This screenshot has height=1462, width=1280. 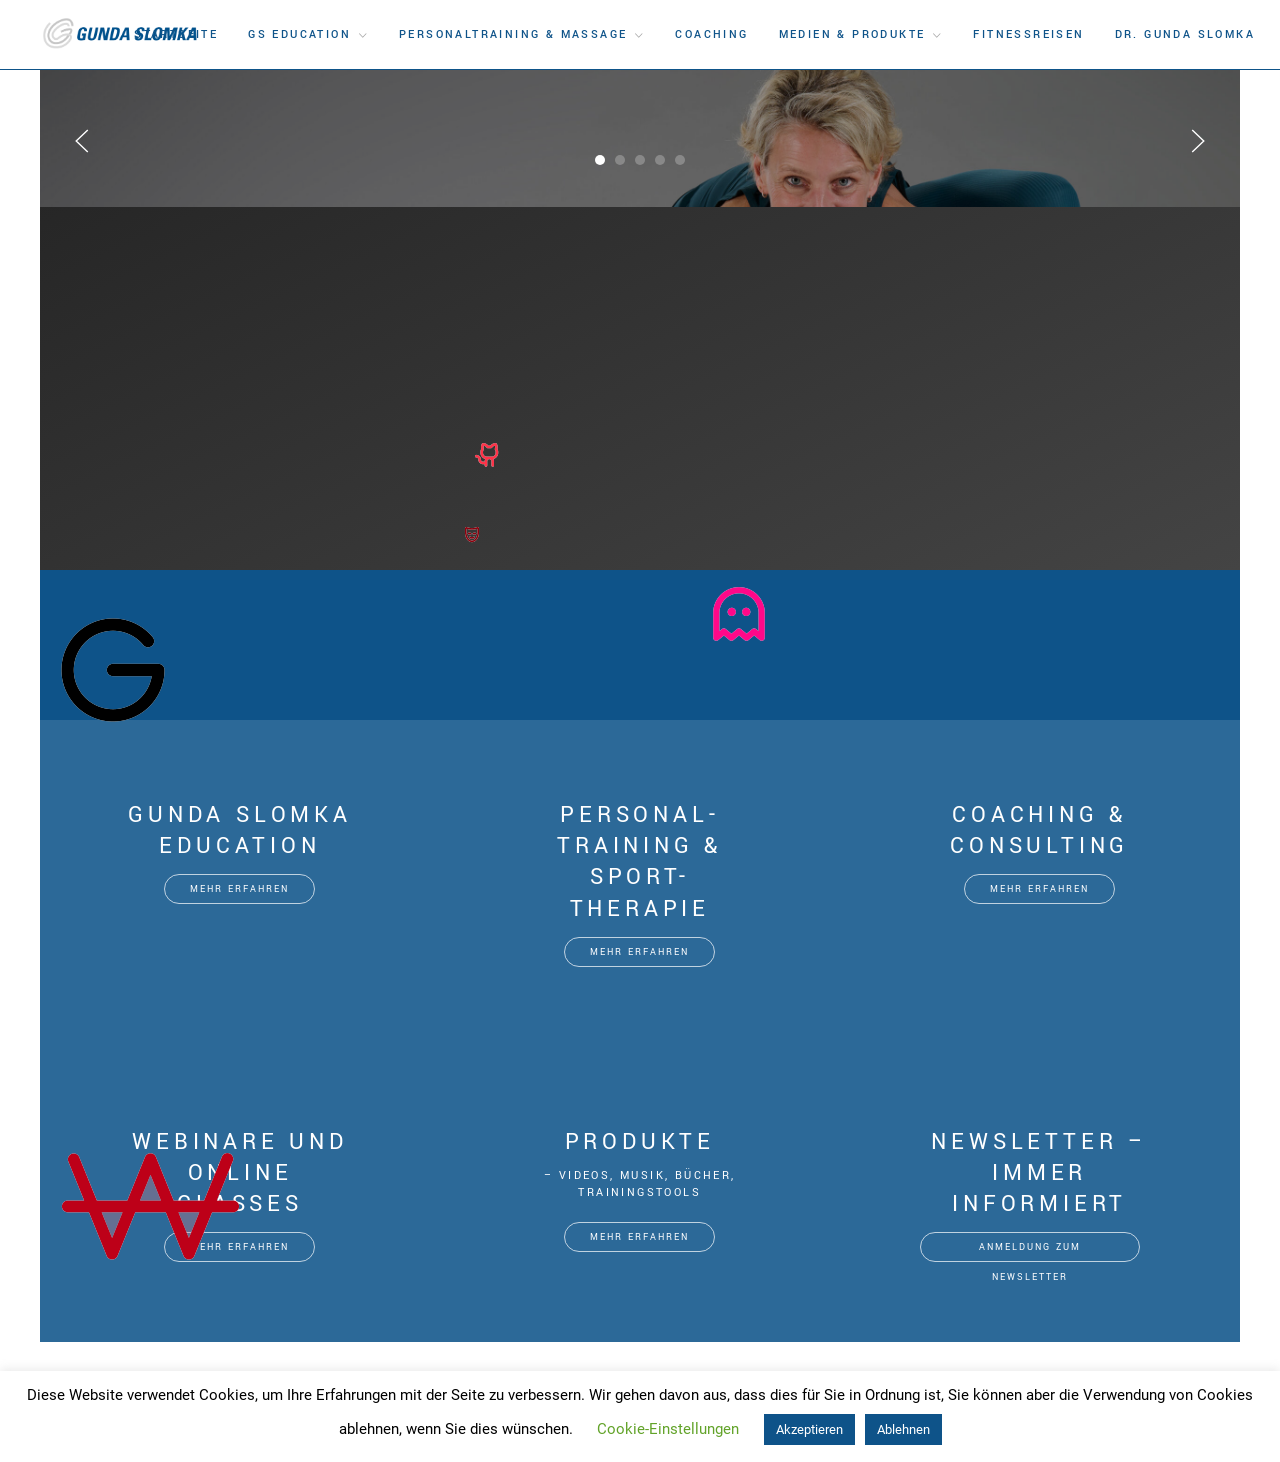 What do you see at coordinates (739, 615) in the screenshot?
I see `enable ghost mode or incognito browsing` at bounding box center [739, 615].